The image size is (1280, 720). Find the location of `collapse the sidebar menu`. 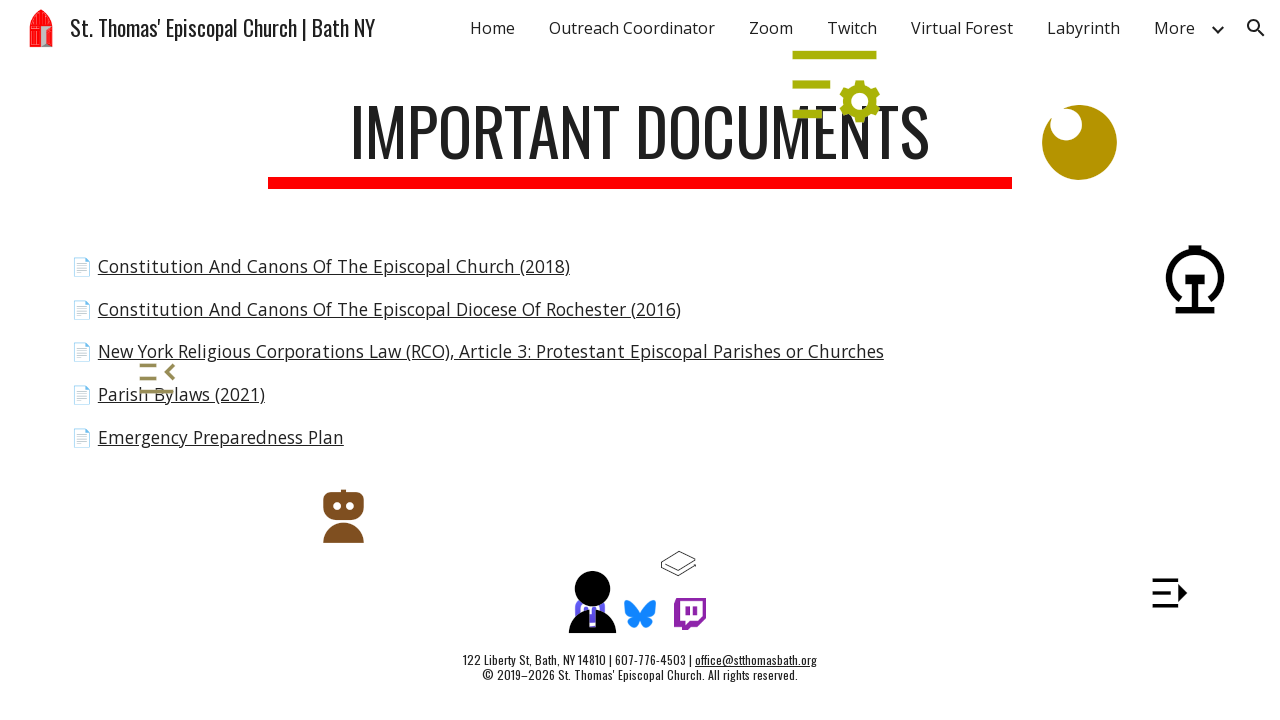

collapse the sidebar menu is located at coordinates (156, 378).